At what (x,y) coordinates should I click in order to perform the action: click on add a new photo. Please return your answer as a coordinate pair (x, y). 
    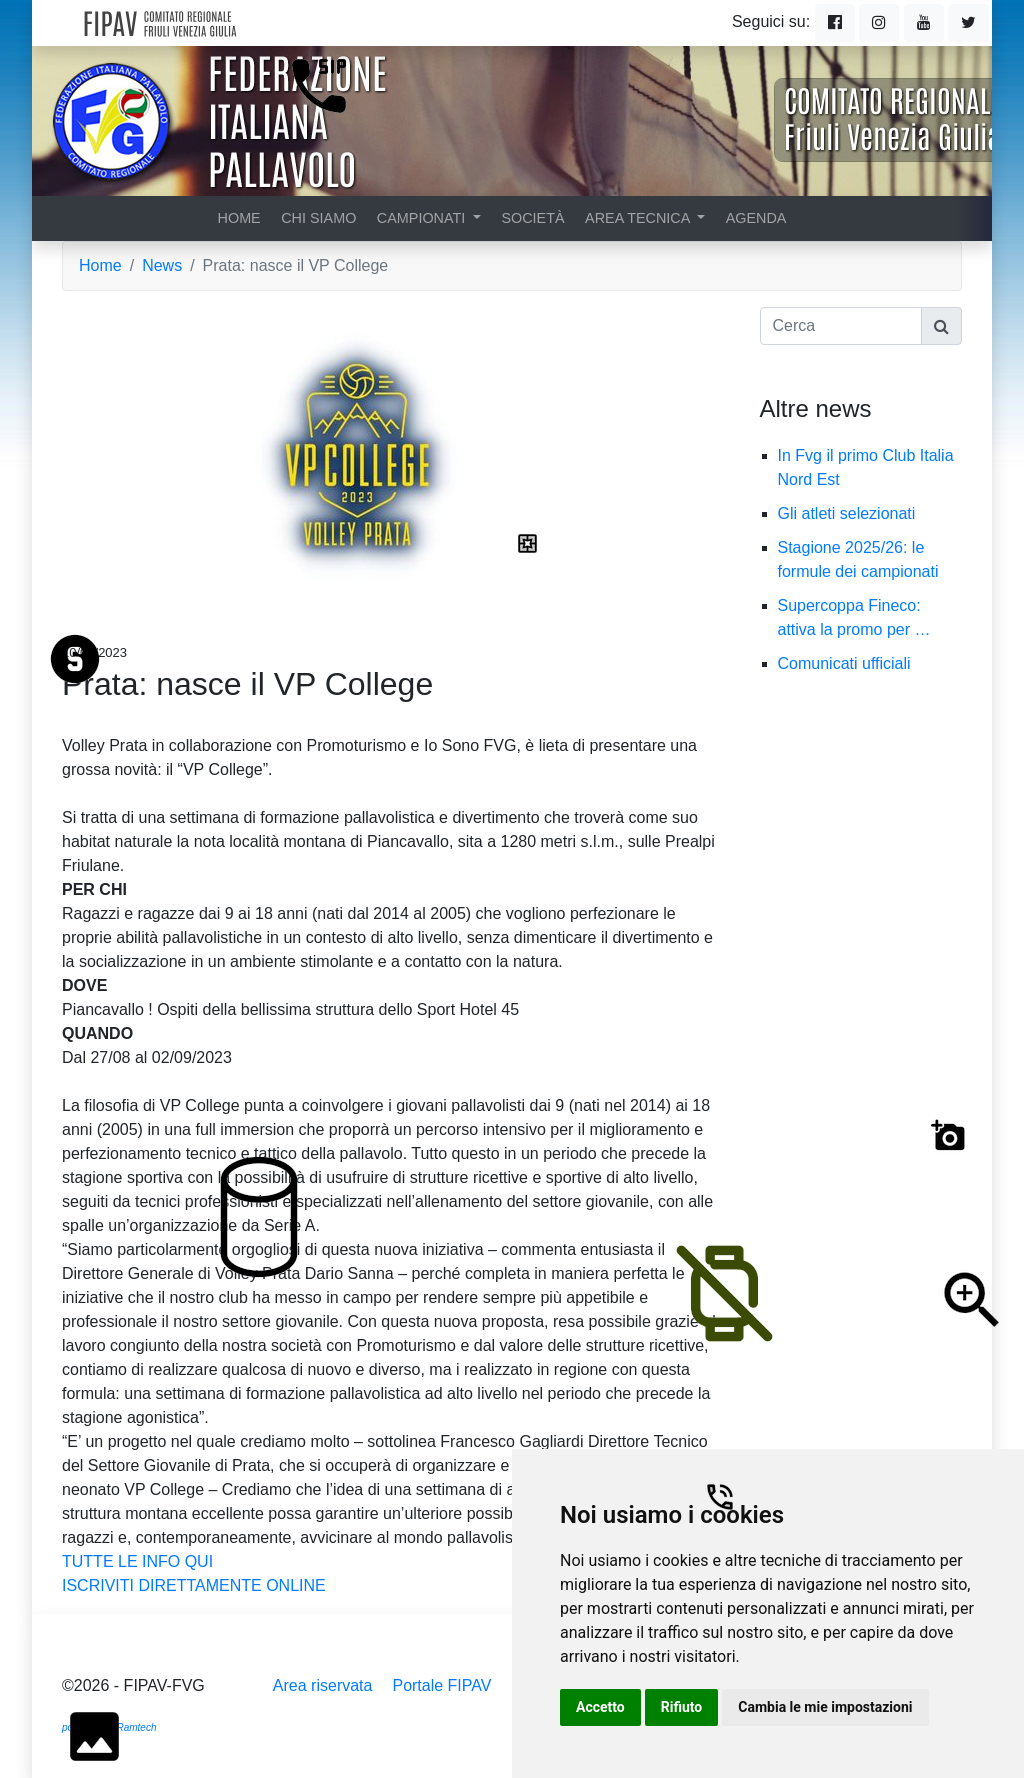
    Looking at the image, I should click on (948, 1135).